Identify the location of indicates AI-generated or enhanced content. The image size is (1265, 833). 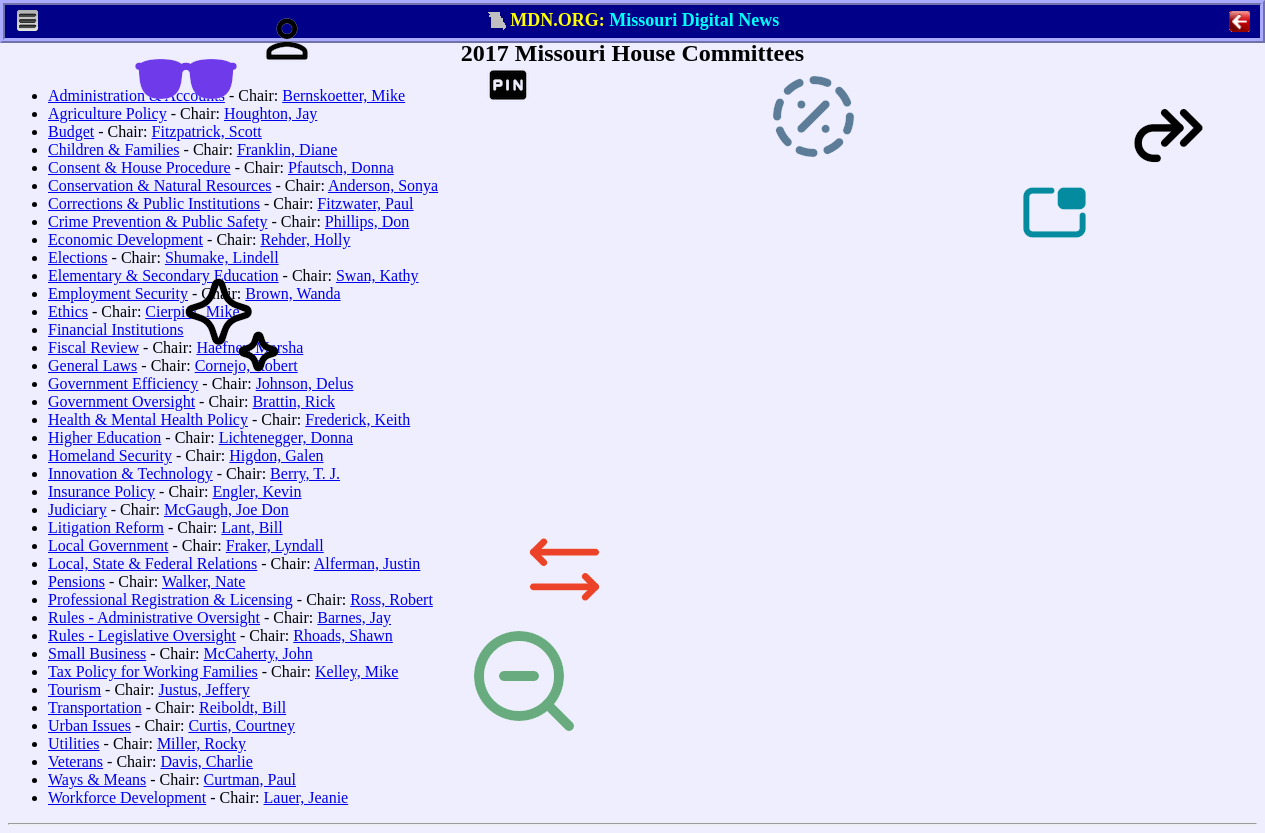
(232, 325).